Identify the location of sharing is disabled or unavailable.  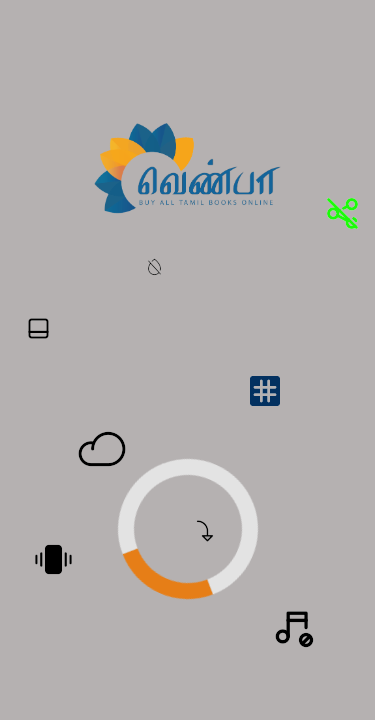
(342, 213).